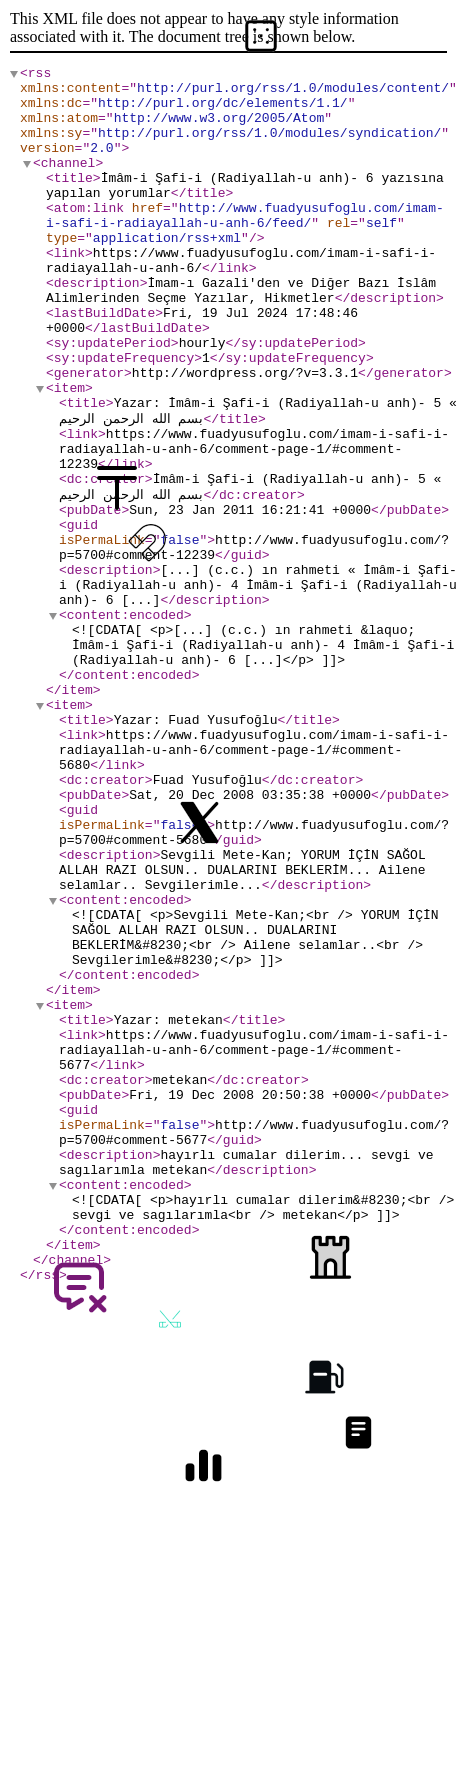  Describe the element at coordinates (117, 486) in the screenshot. I see `display prices in kazakhstani tenge` at that location.